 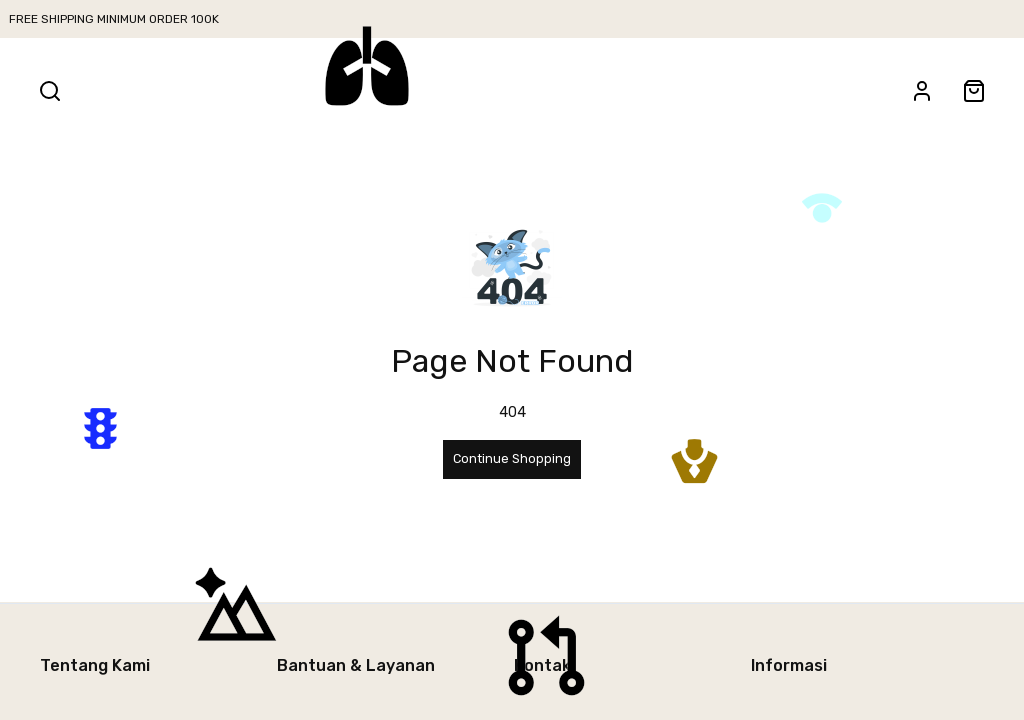 I want to click on view traffic conditions, so click(x=100, y=428).